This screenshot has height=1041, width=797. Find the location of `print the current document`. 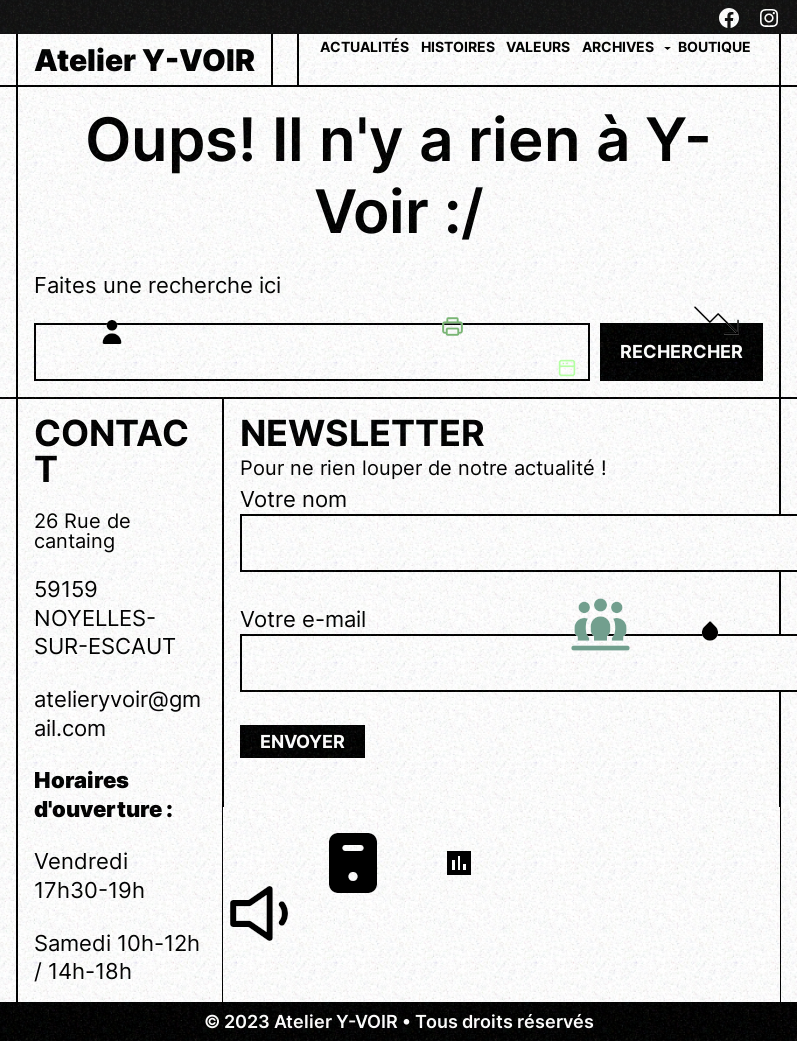

print the current document is located at coordinates (452, 326).